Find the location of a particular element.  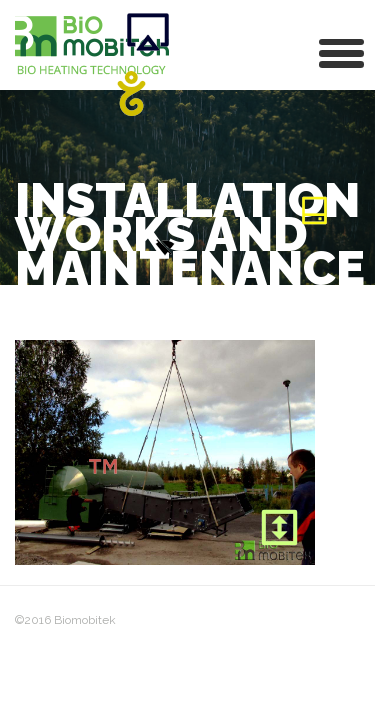

indicates trademarked content or branding is located at coordinates (103, 466).